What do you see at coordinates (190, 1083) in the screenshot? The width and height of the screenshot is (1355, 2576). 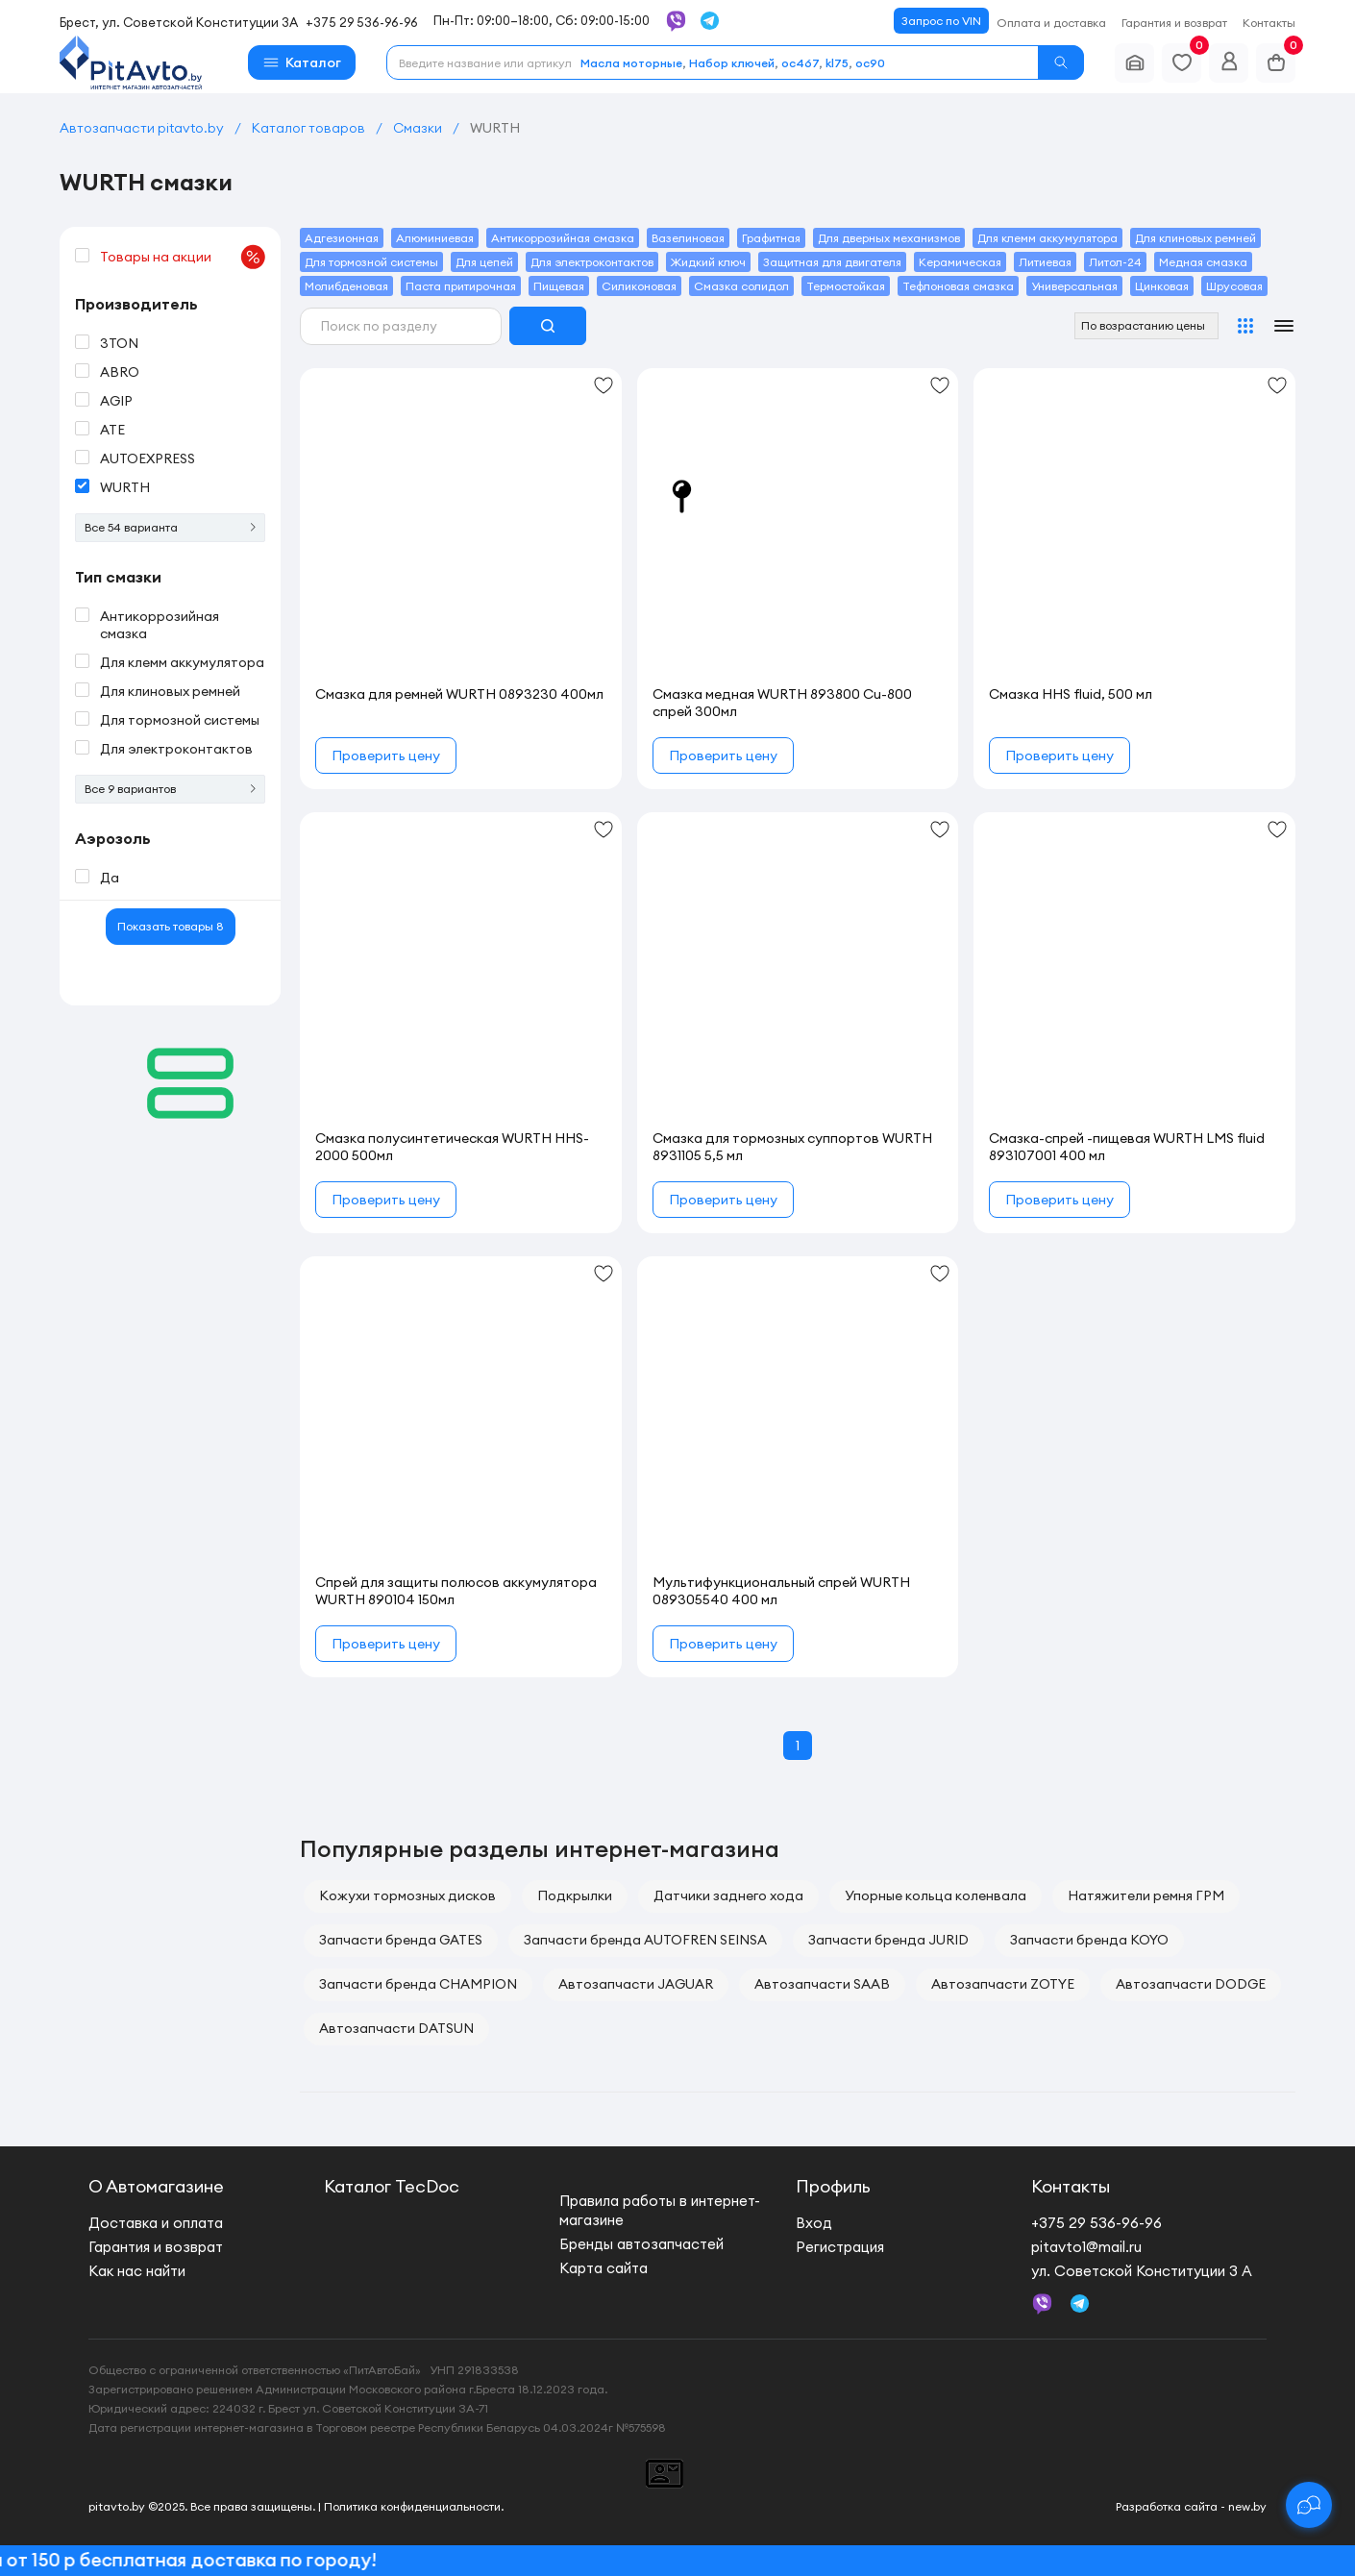 I see `stretch or expand content horizontally` at bounding box center [190, 1083].